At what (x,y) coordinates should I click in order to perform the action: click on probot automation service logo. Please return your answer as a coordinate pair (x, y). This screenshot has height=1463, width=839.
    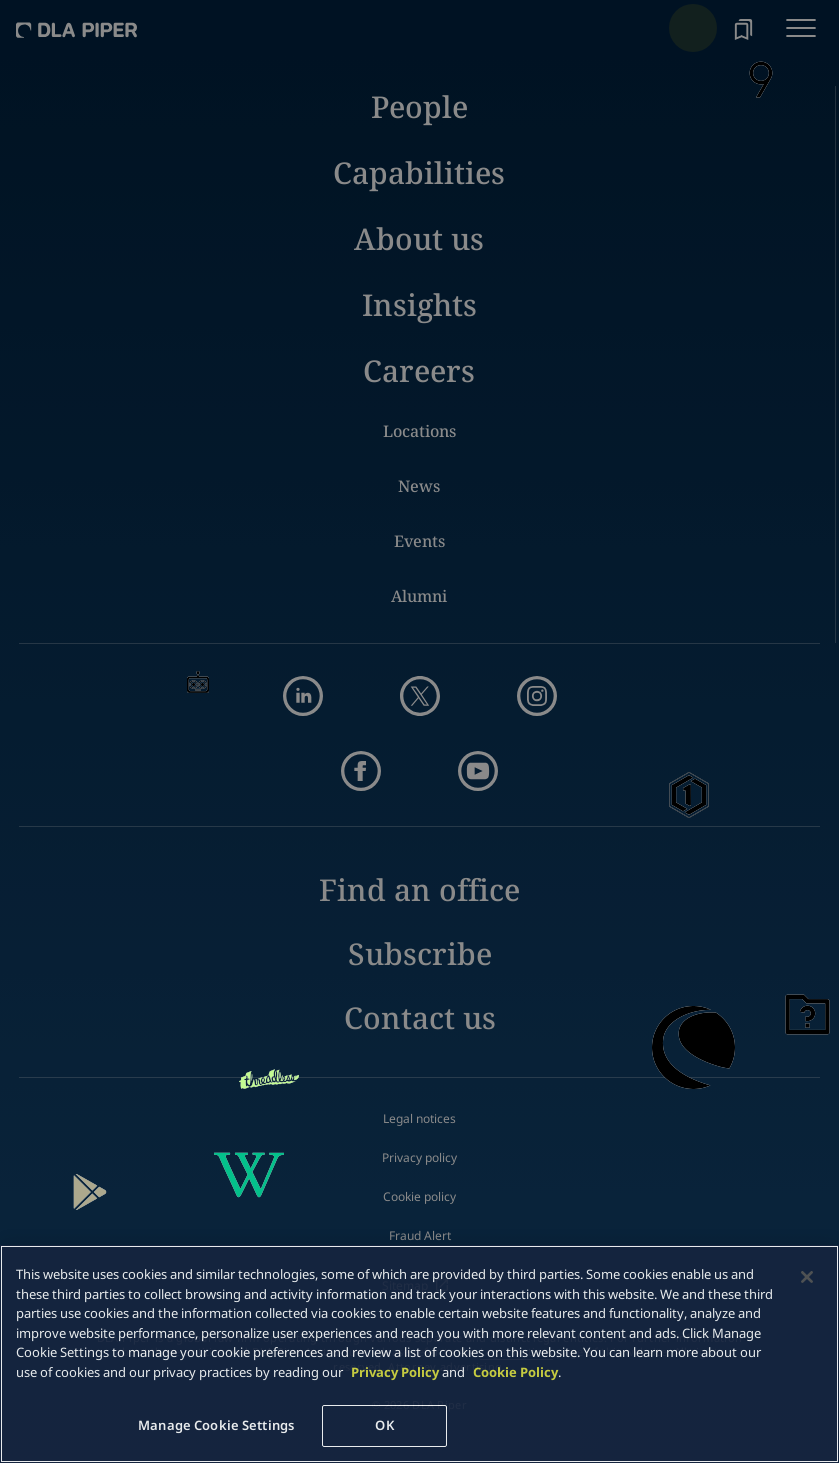
    Looking at the image, I should click on (198, 682).